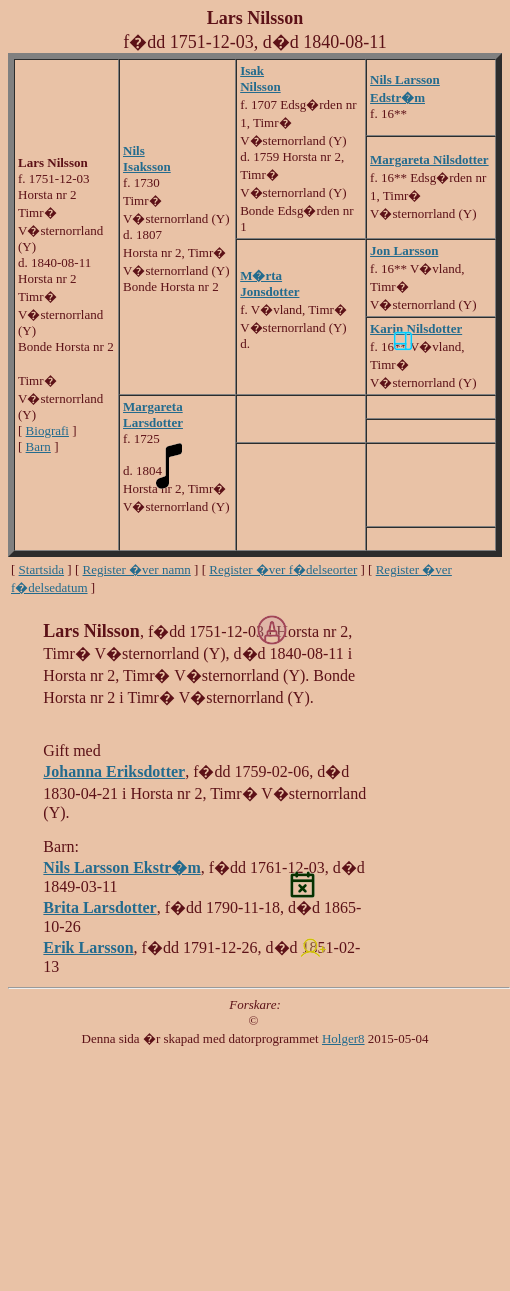  What do you see at coordinates (312, 948) in the screenshot?
I see `add a new contact or friend` at bounding box center [312, 948].